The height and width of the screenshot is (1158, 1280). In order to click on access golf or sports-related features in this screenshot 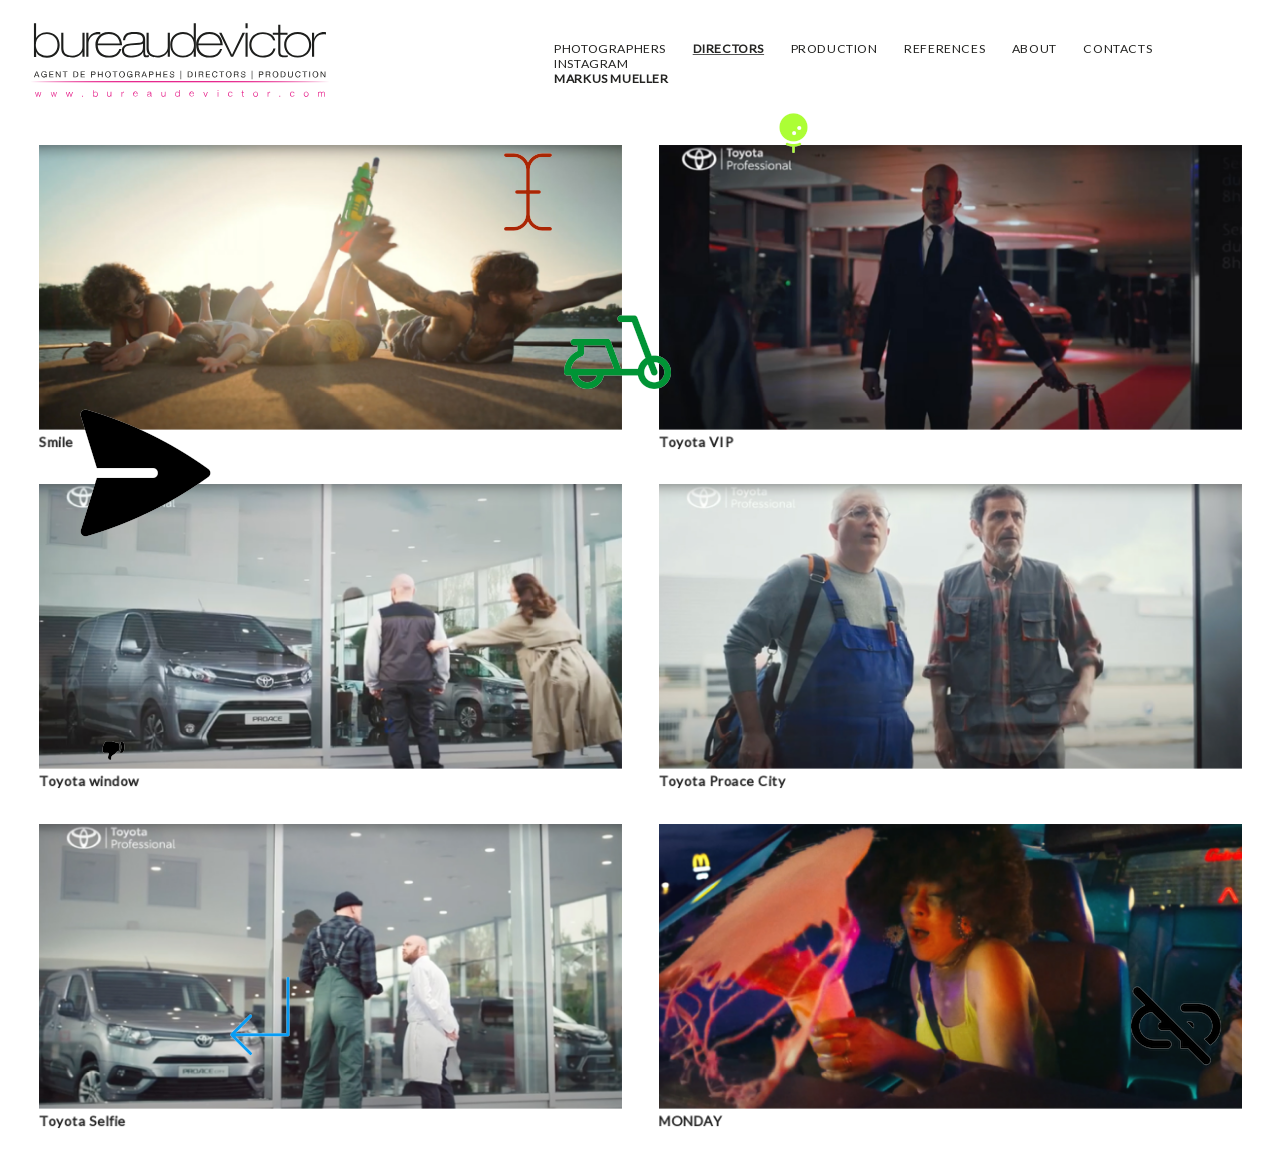, I will do `click(793, 132)`.